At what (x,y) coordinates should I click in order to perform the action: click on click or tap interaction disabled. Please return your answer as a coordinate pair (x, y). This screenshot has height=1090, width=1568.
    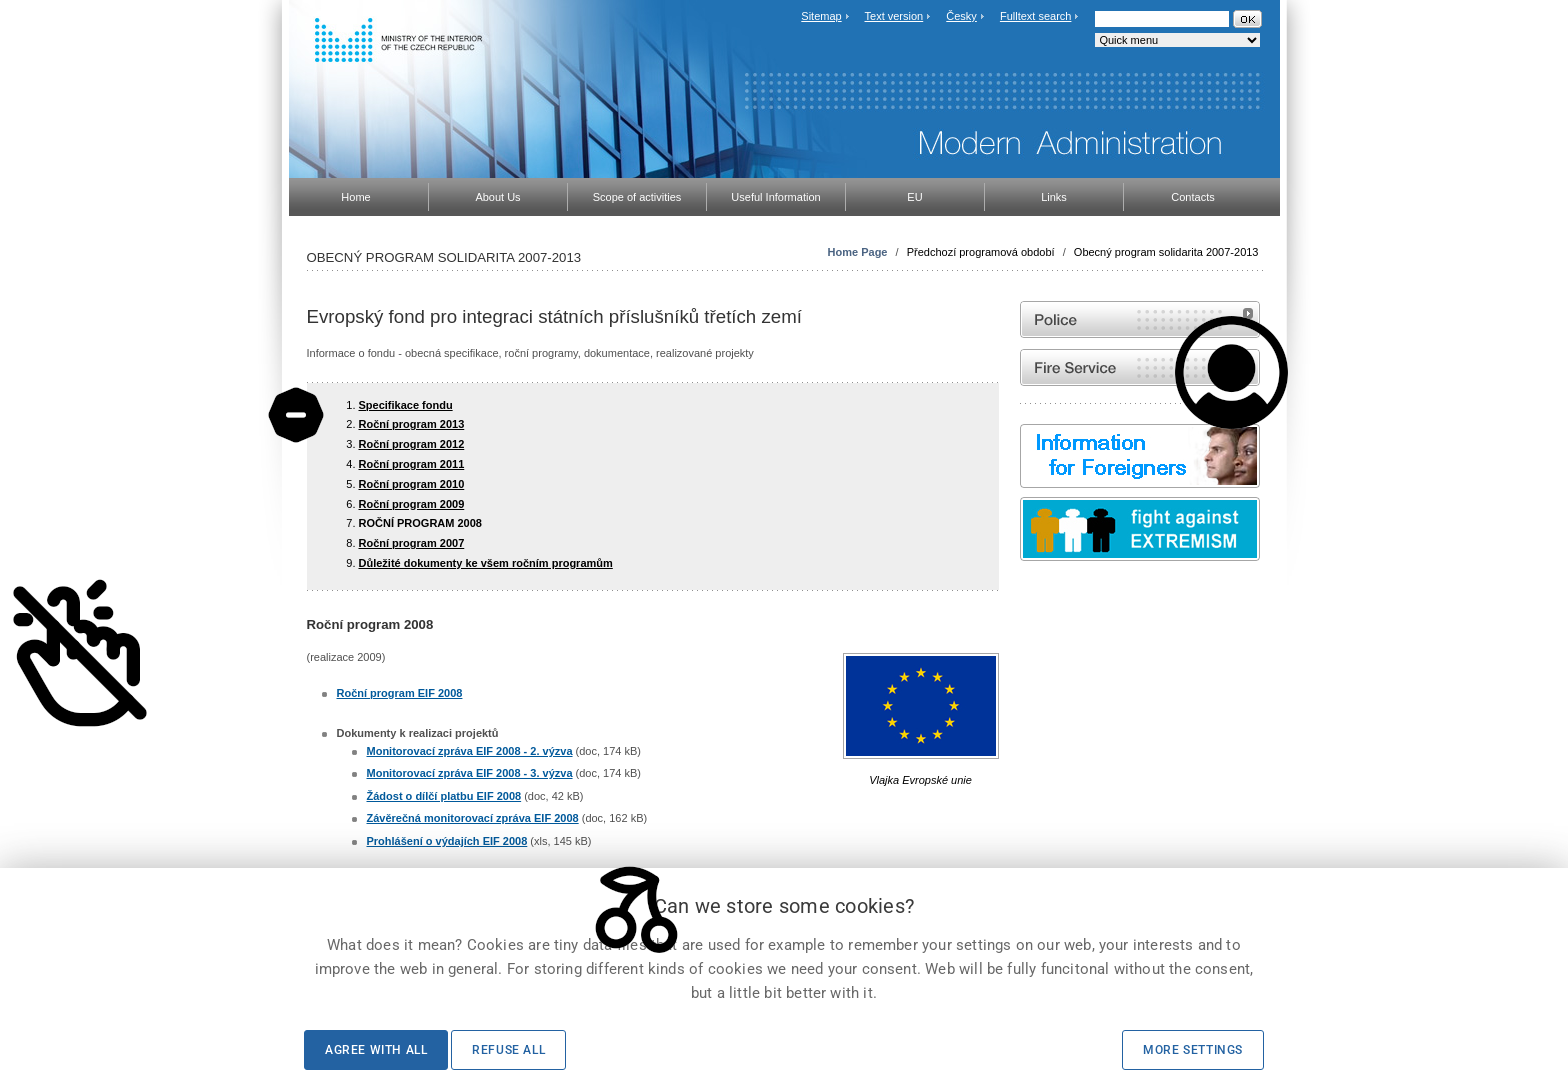
    Looking at the image, I should click on (80, 653).